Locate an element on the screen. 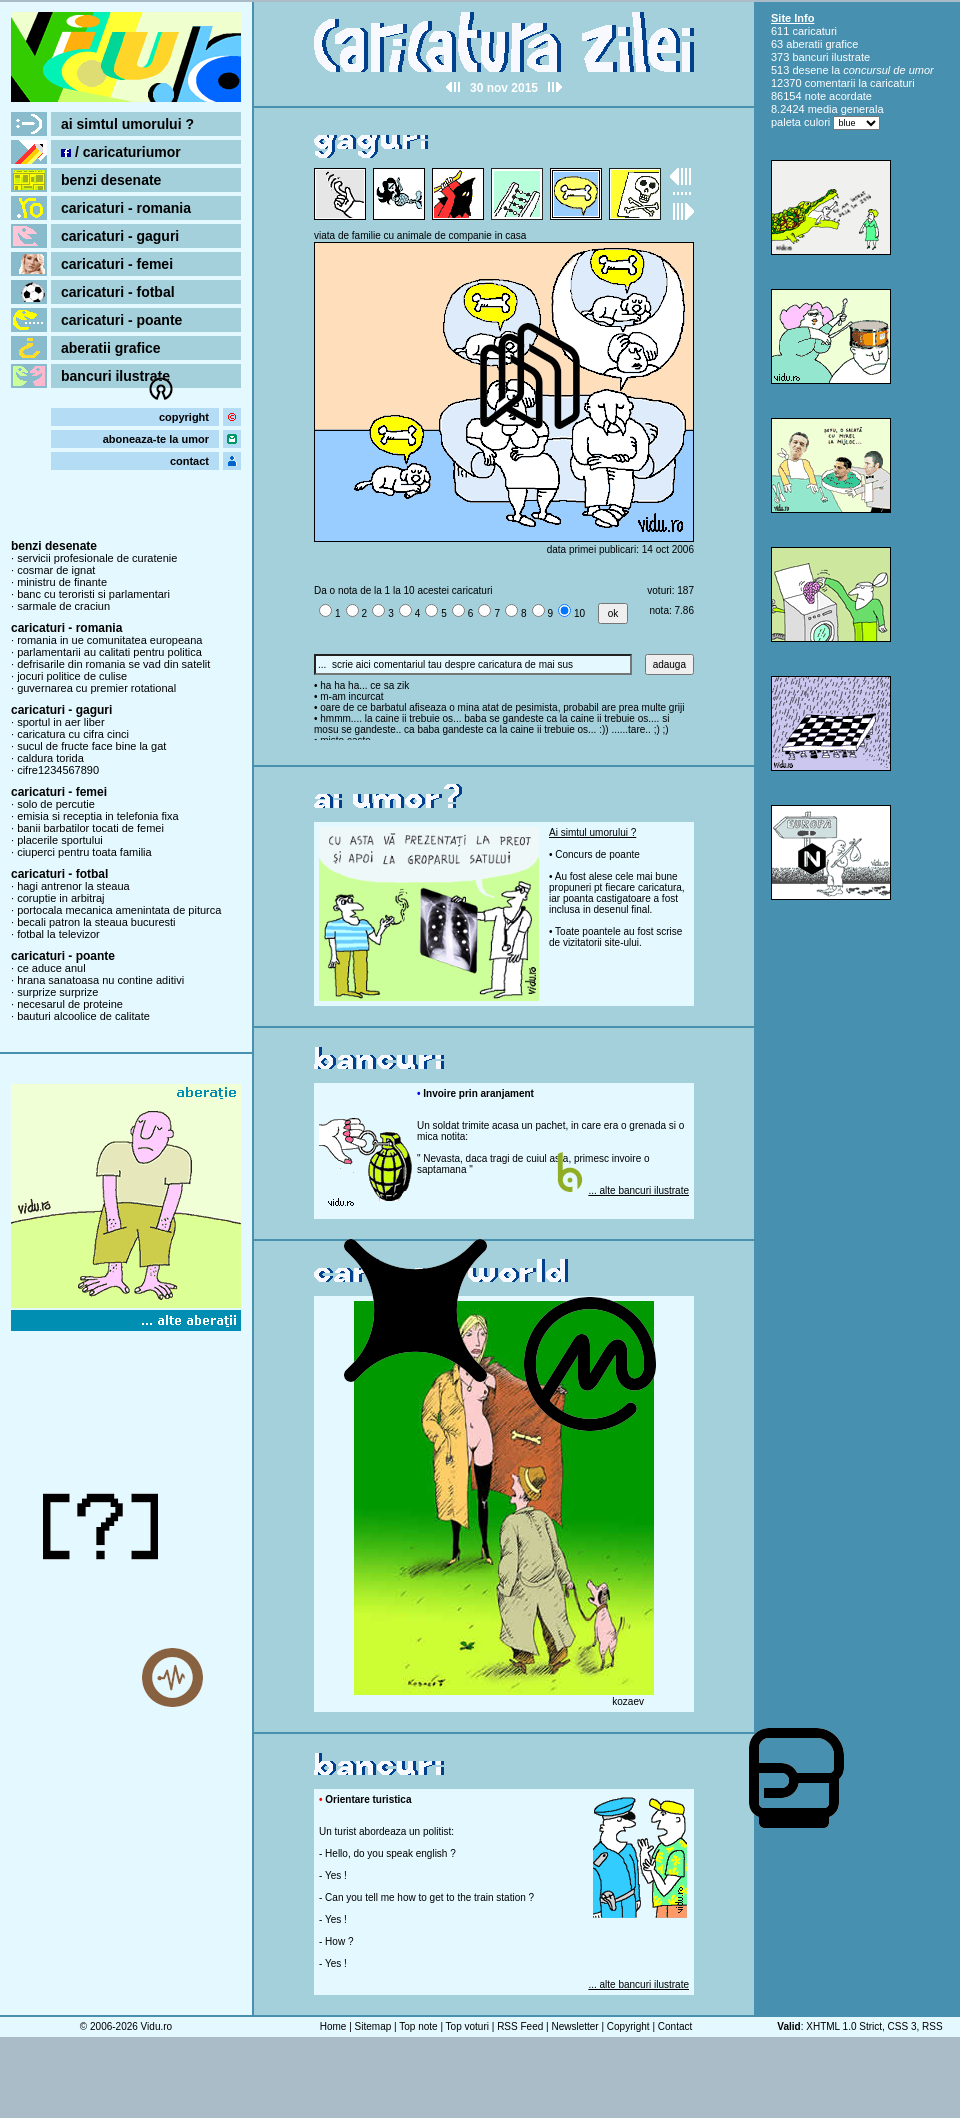 The image size is (960, 2118). nginx web server logo is located at coordinates (812, 859).